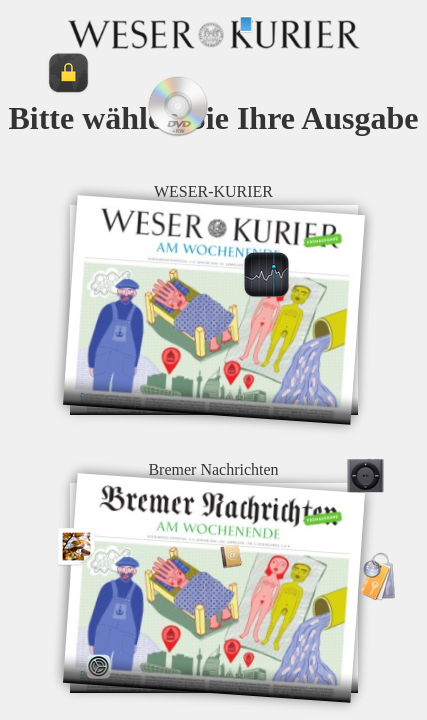  What do you see at coordinates (231, 556) in the screenshot?
I see `open contacts or address book` at bounding box center [231, 556].